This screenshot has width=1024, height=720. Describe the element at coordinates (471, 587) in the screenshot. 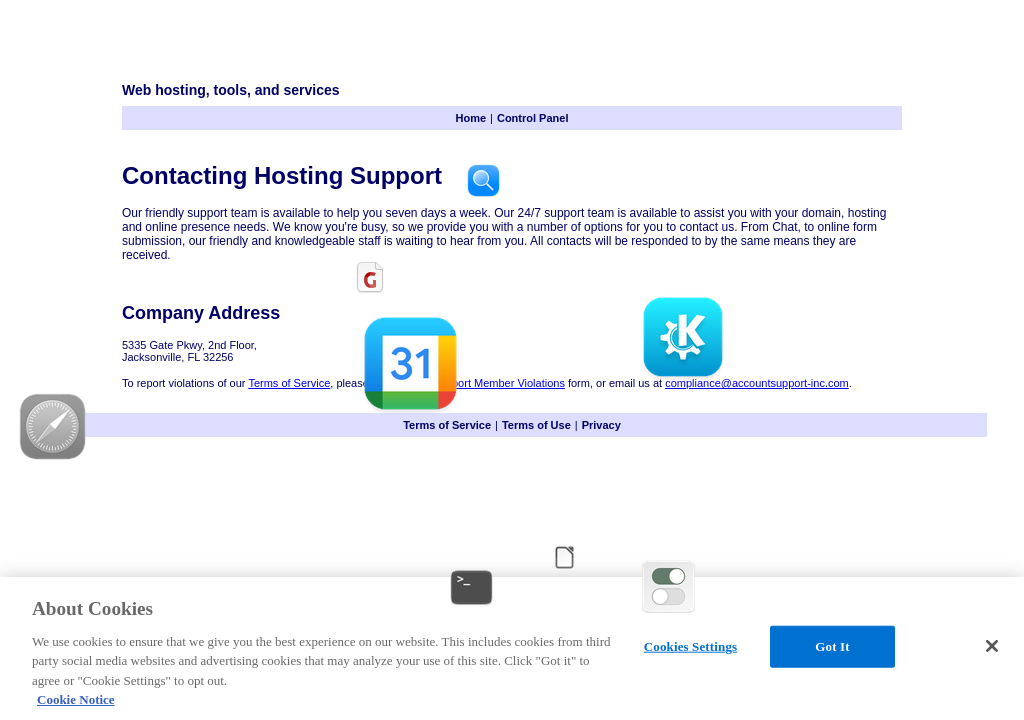

I see `open the terminal or command line` at that location.